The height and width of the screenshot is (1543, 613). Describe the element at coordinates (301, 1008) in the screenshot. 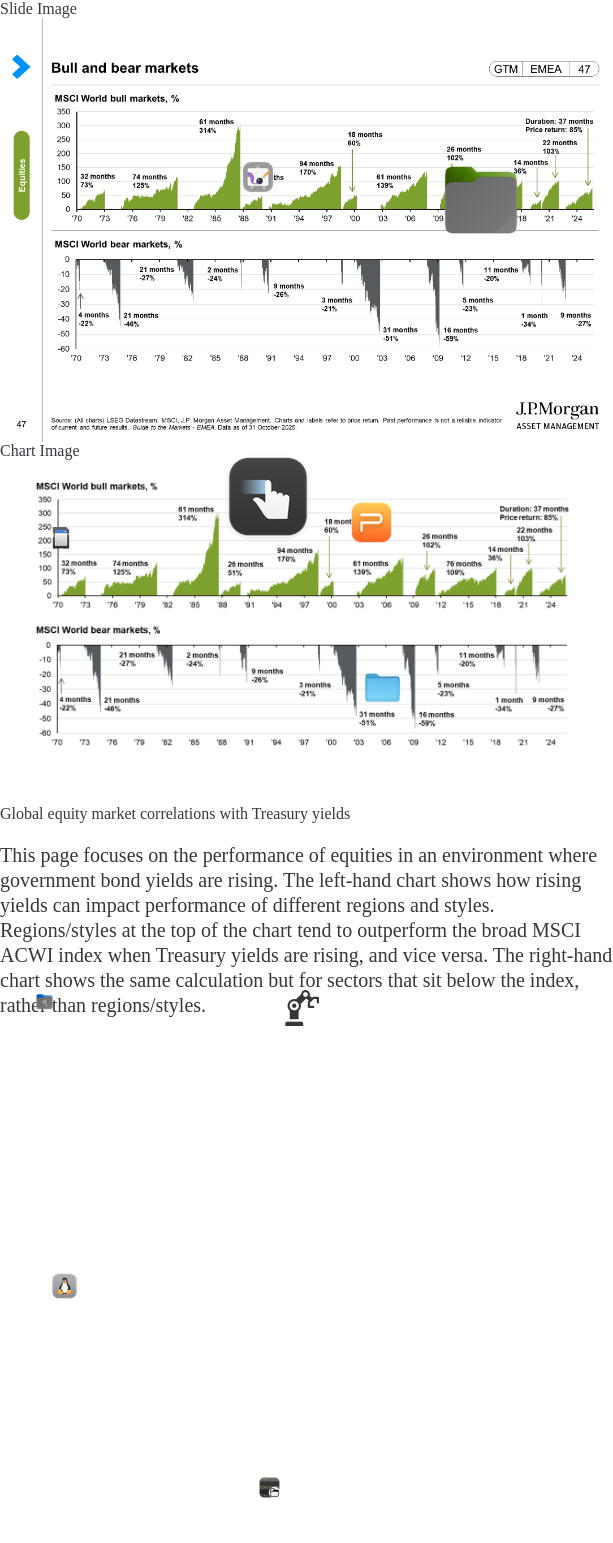

I see `open builder or automation tools` at that location.